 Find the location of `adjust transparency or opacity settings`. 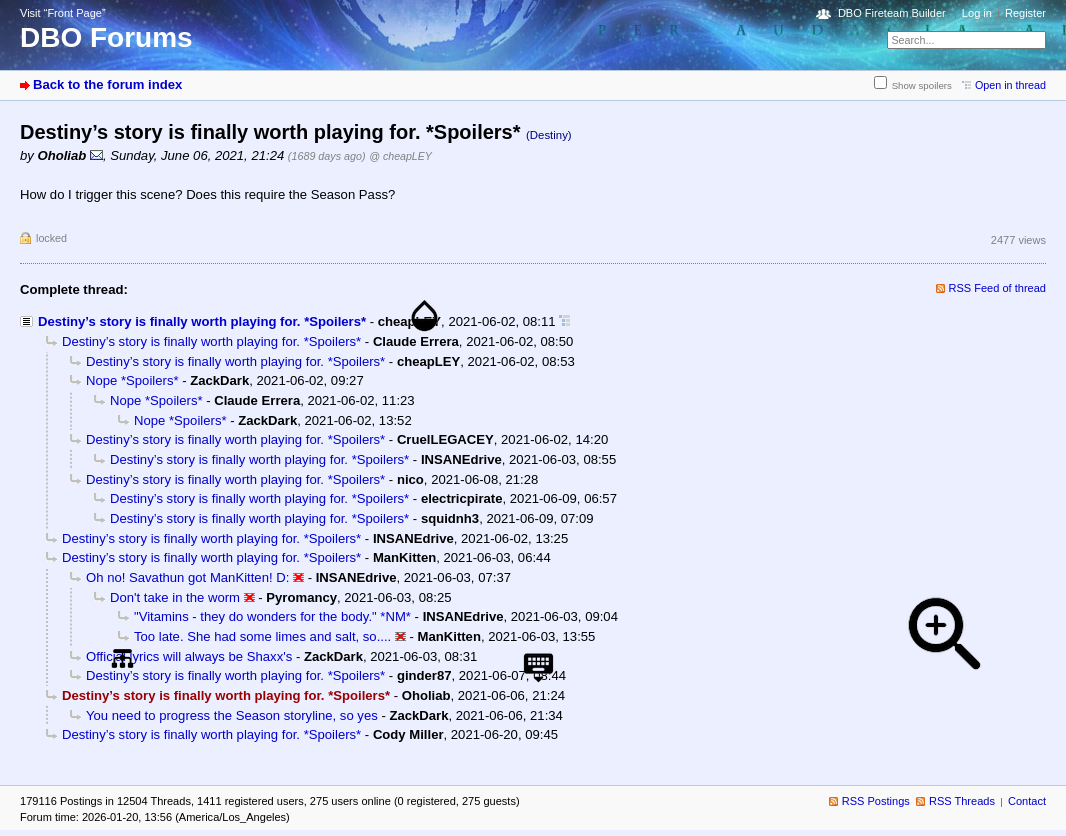

adjust transparency or opacity settings is located at coordinates (424, 315).